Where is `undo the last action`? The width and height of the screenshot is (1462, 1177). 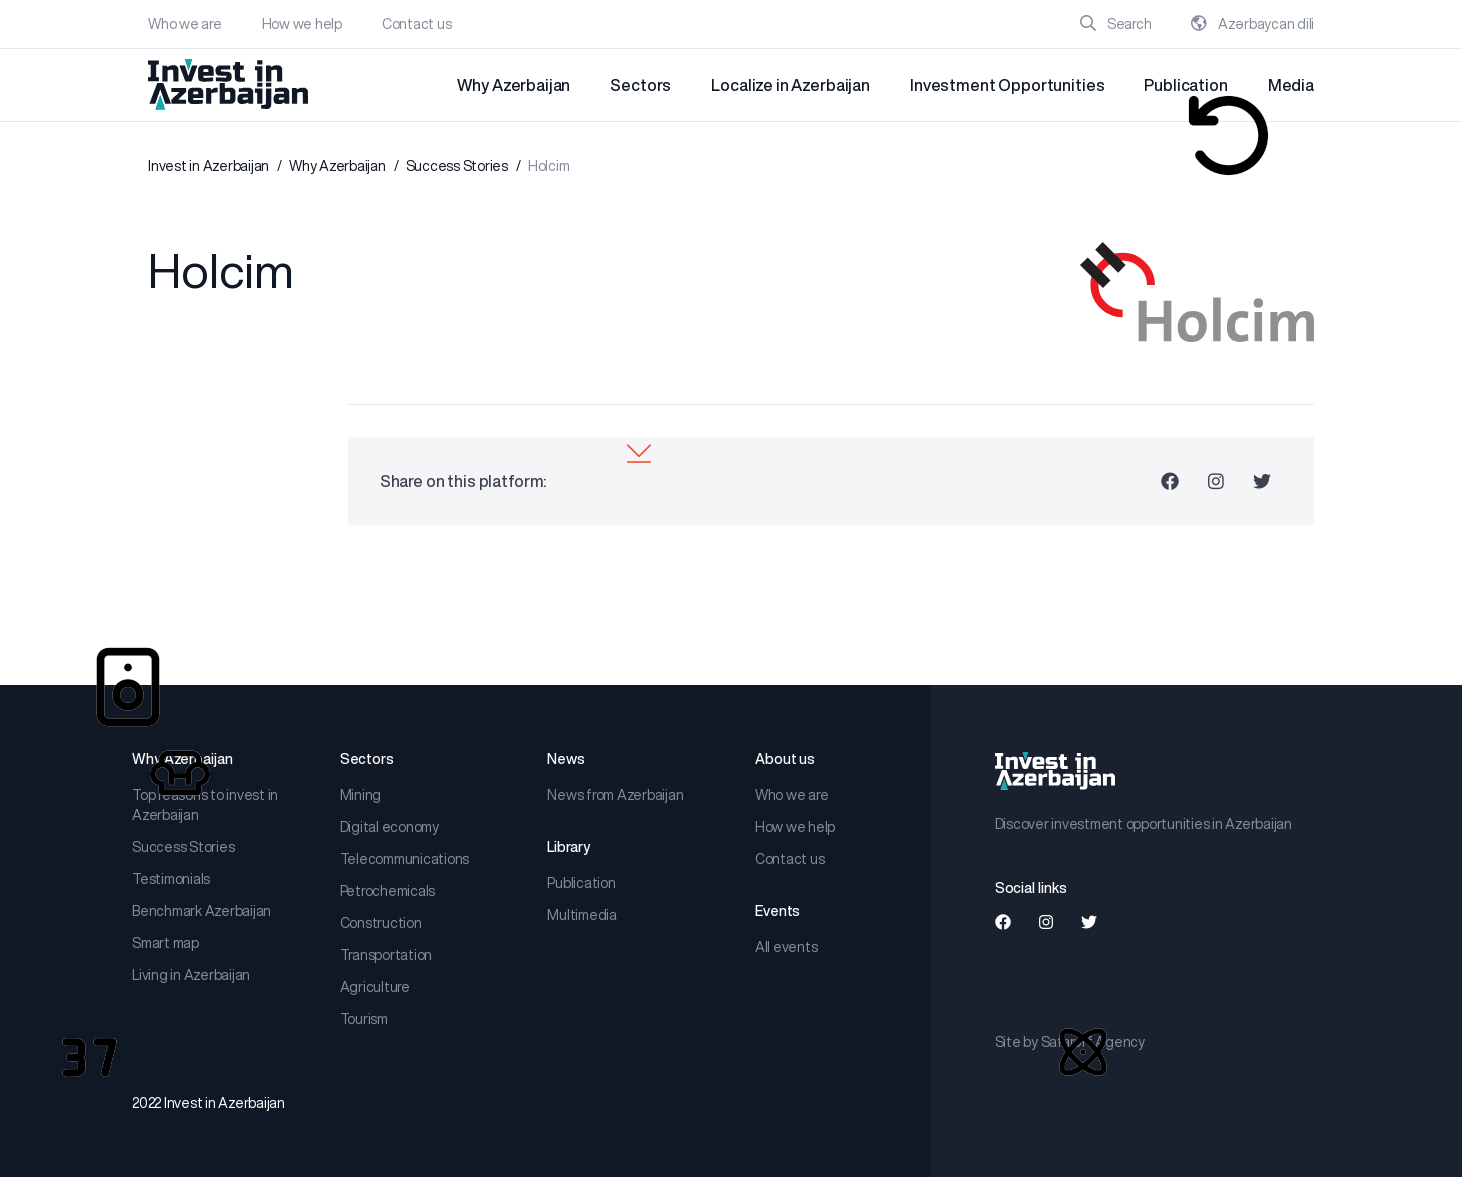 undo the last action is located at coordinates (1228, 135).